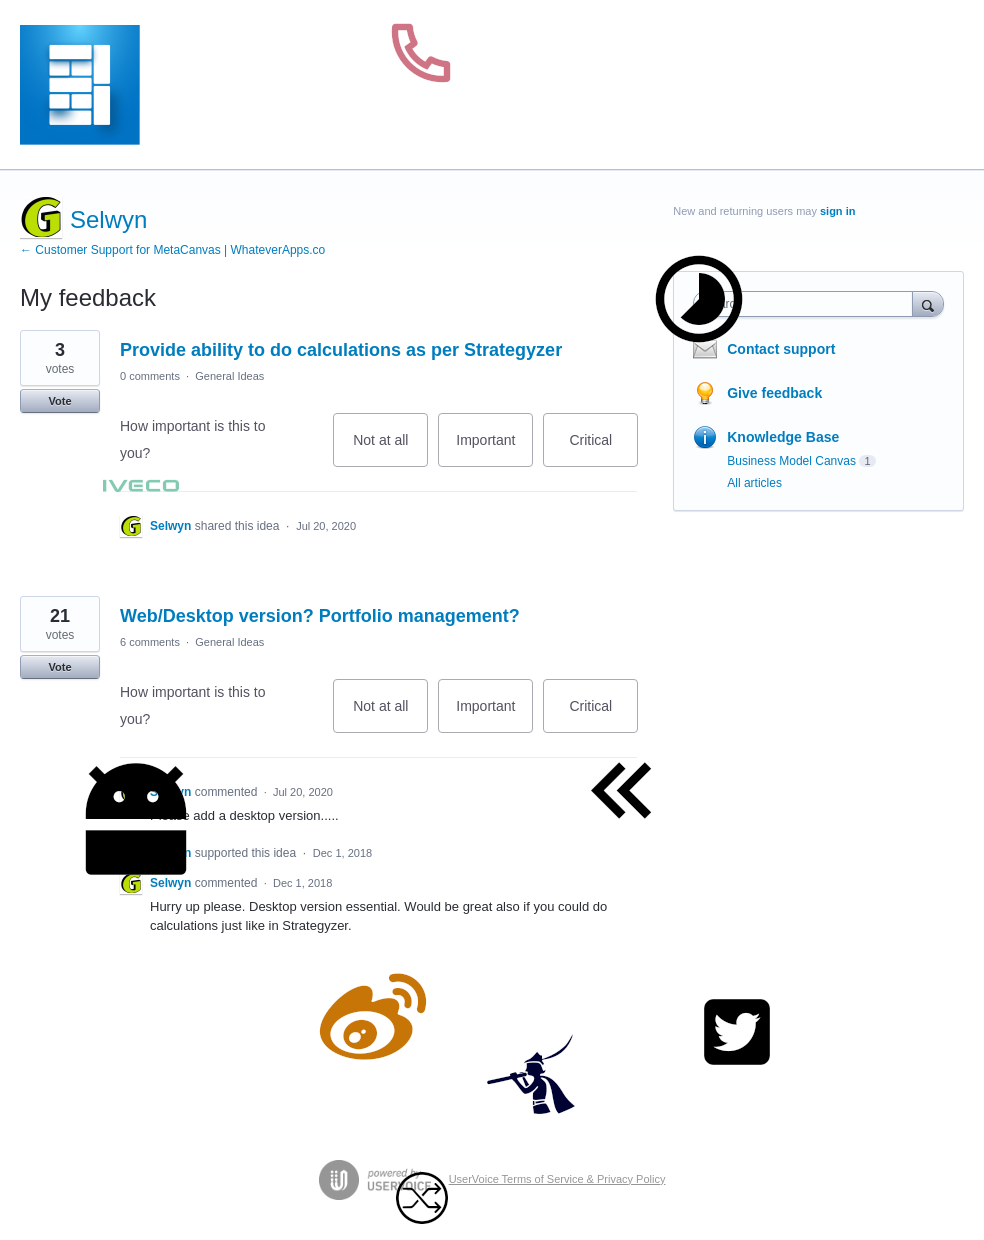 The image size is (984, 1240). Describe the element at coordinates (421, 53) in the screenshot. I see `make a phone call` at that location.